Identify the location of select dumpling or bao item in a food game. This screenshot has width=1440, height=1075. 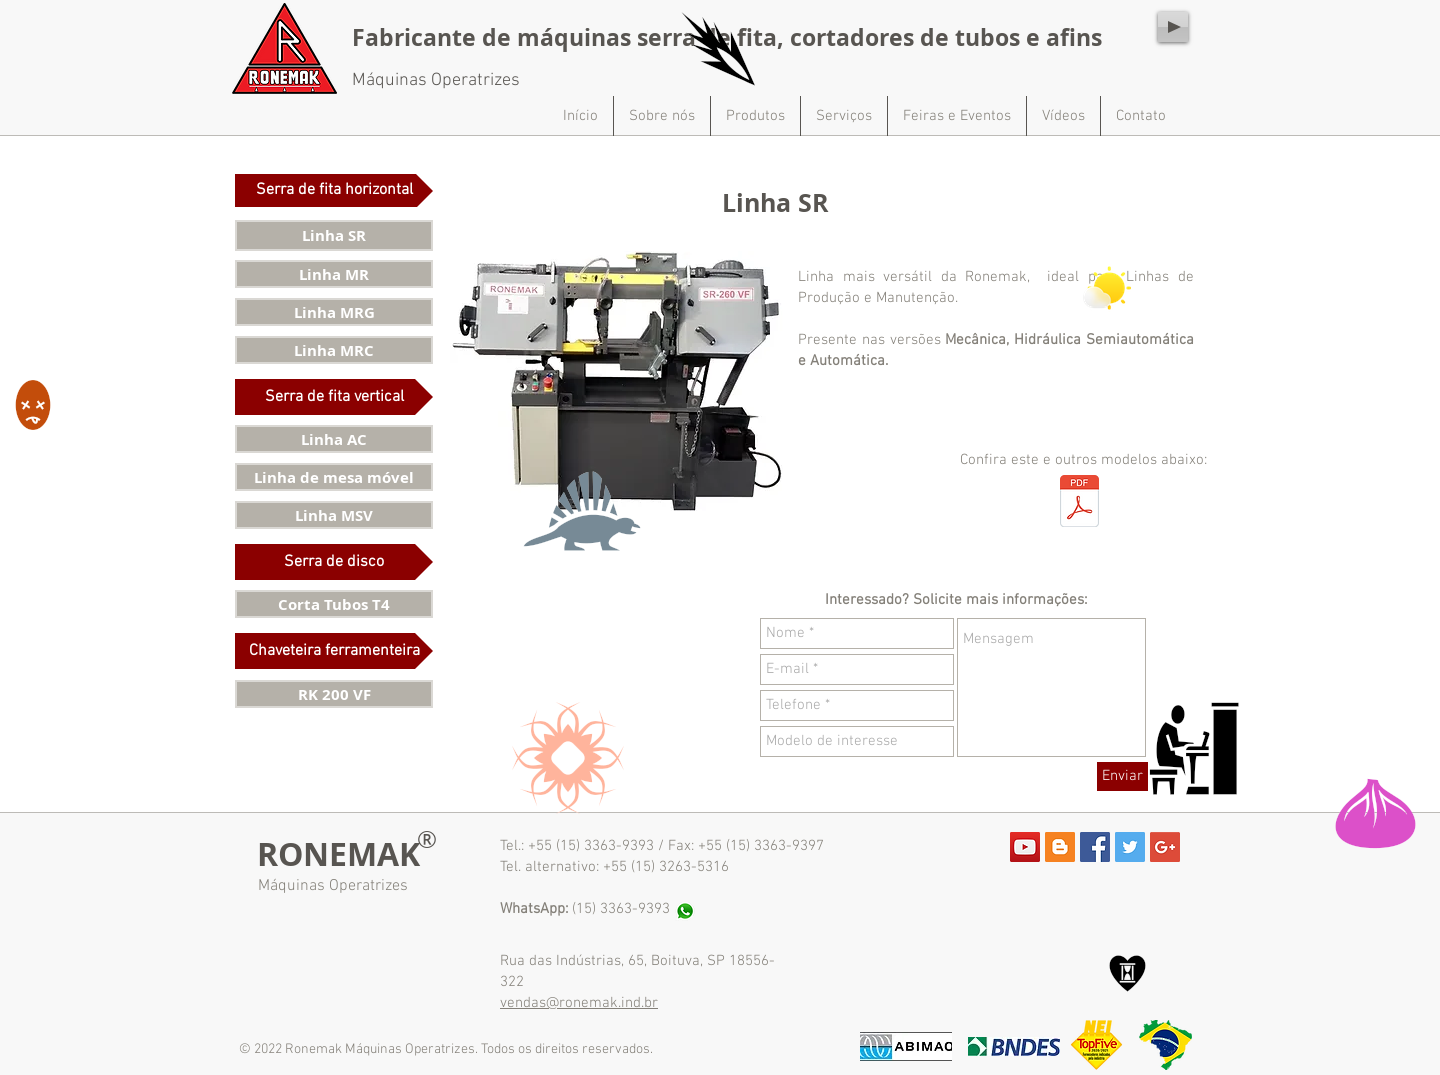
(1375, 813).